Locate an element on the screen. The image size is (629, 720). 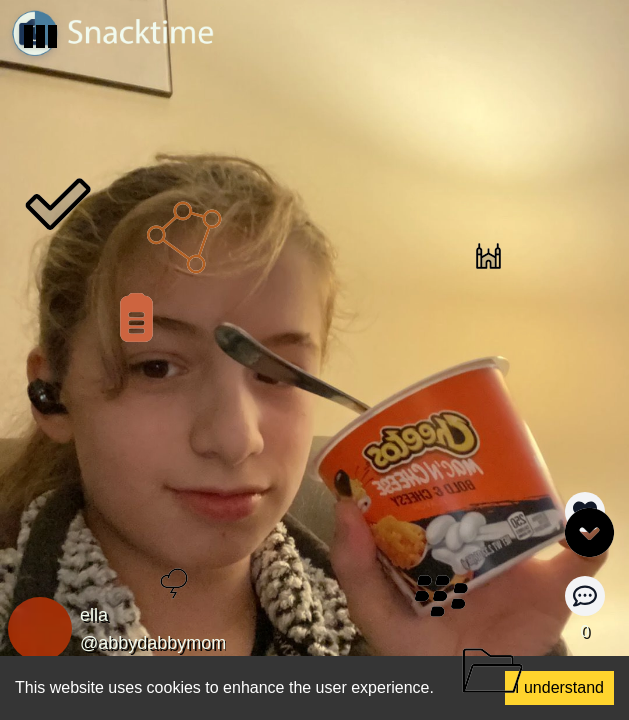
create a polygon shape or selection is located at coordinates (185, 237).